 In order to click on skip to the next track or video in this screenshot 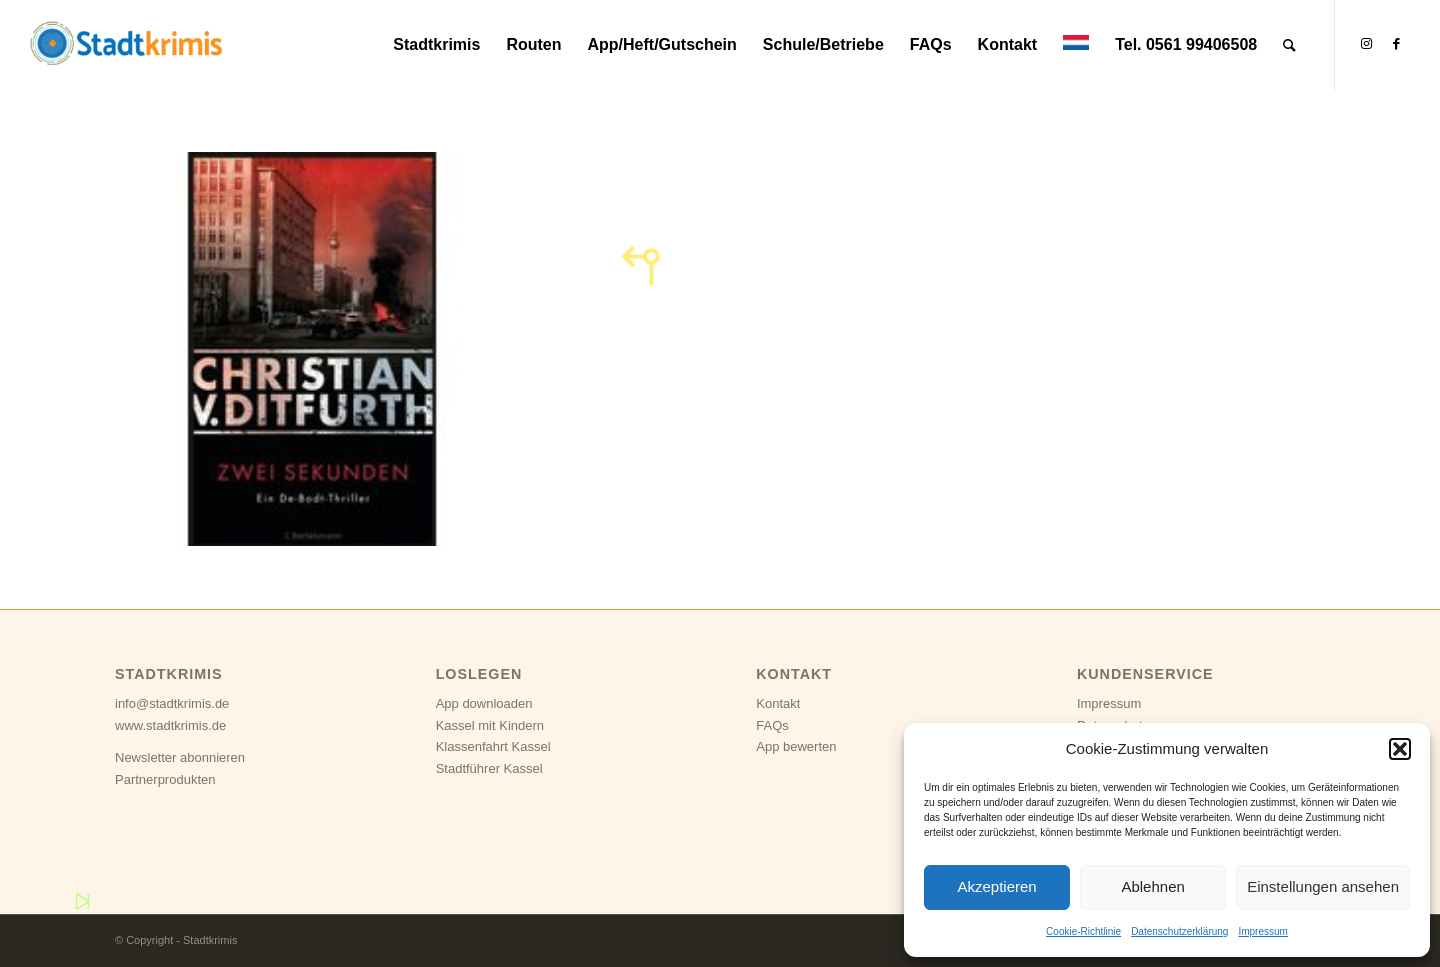, I will do `click(82, 901)`.